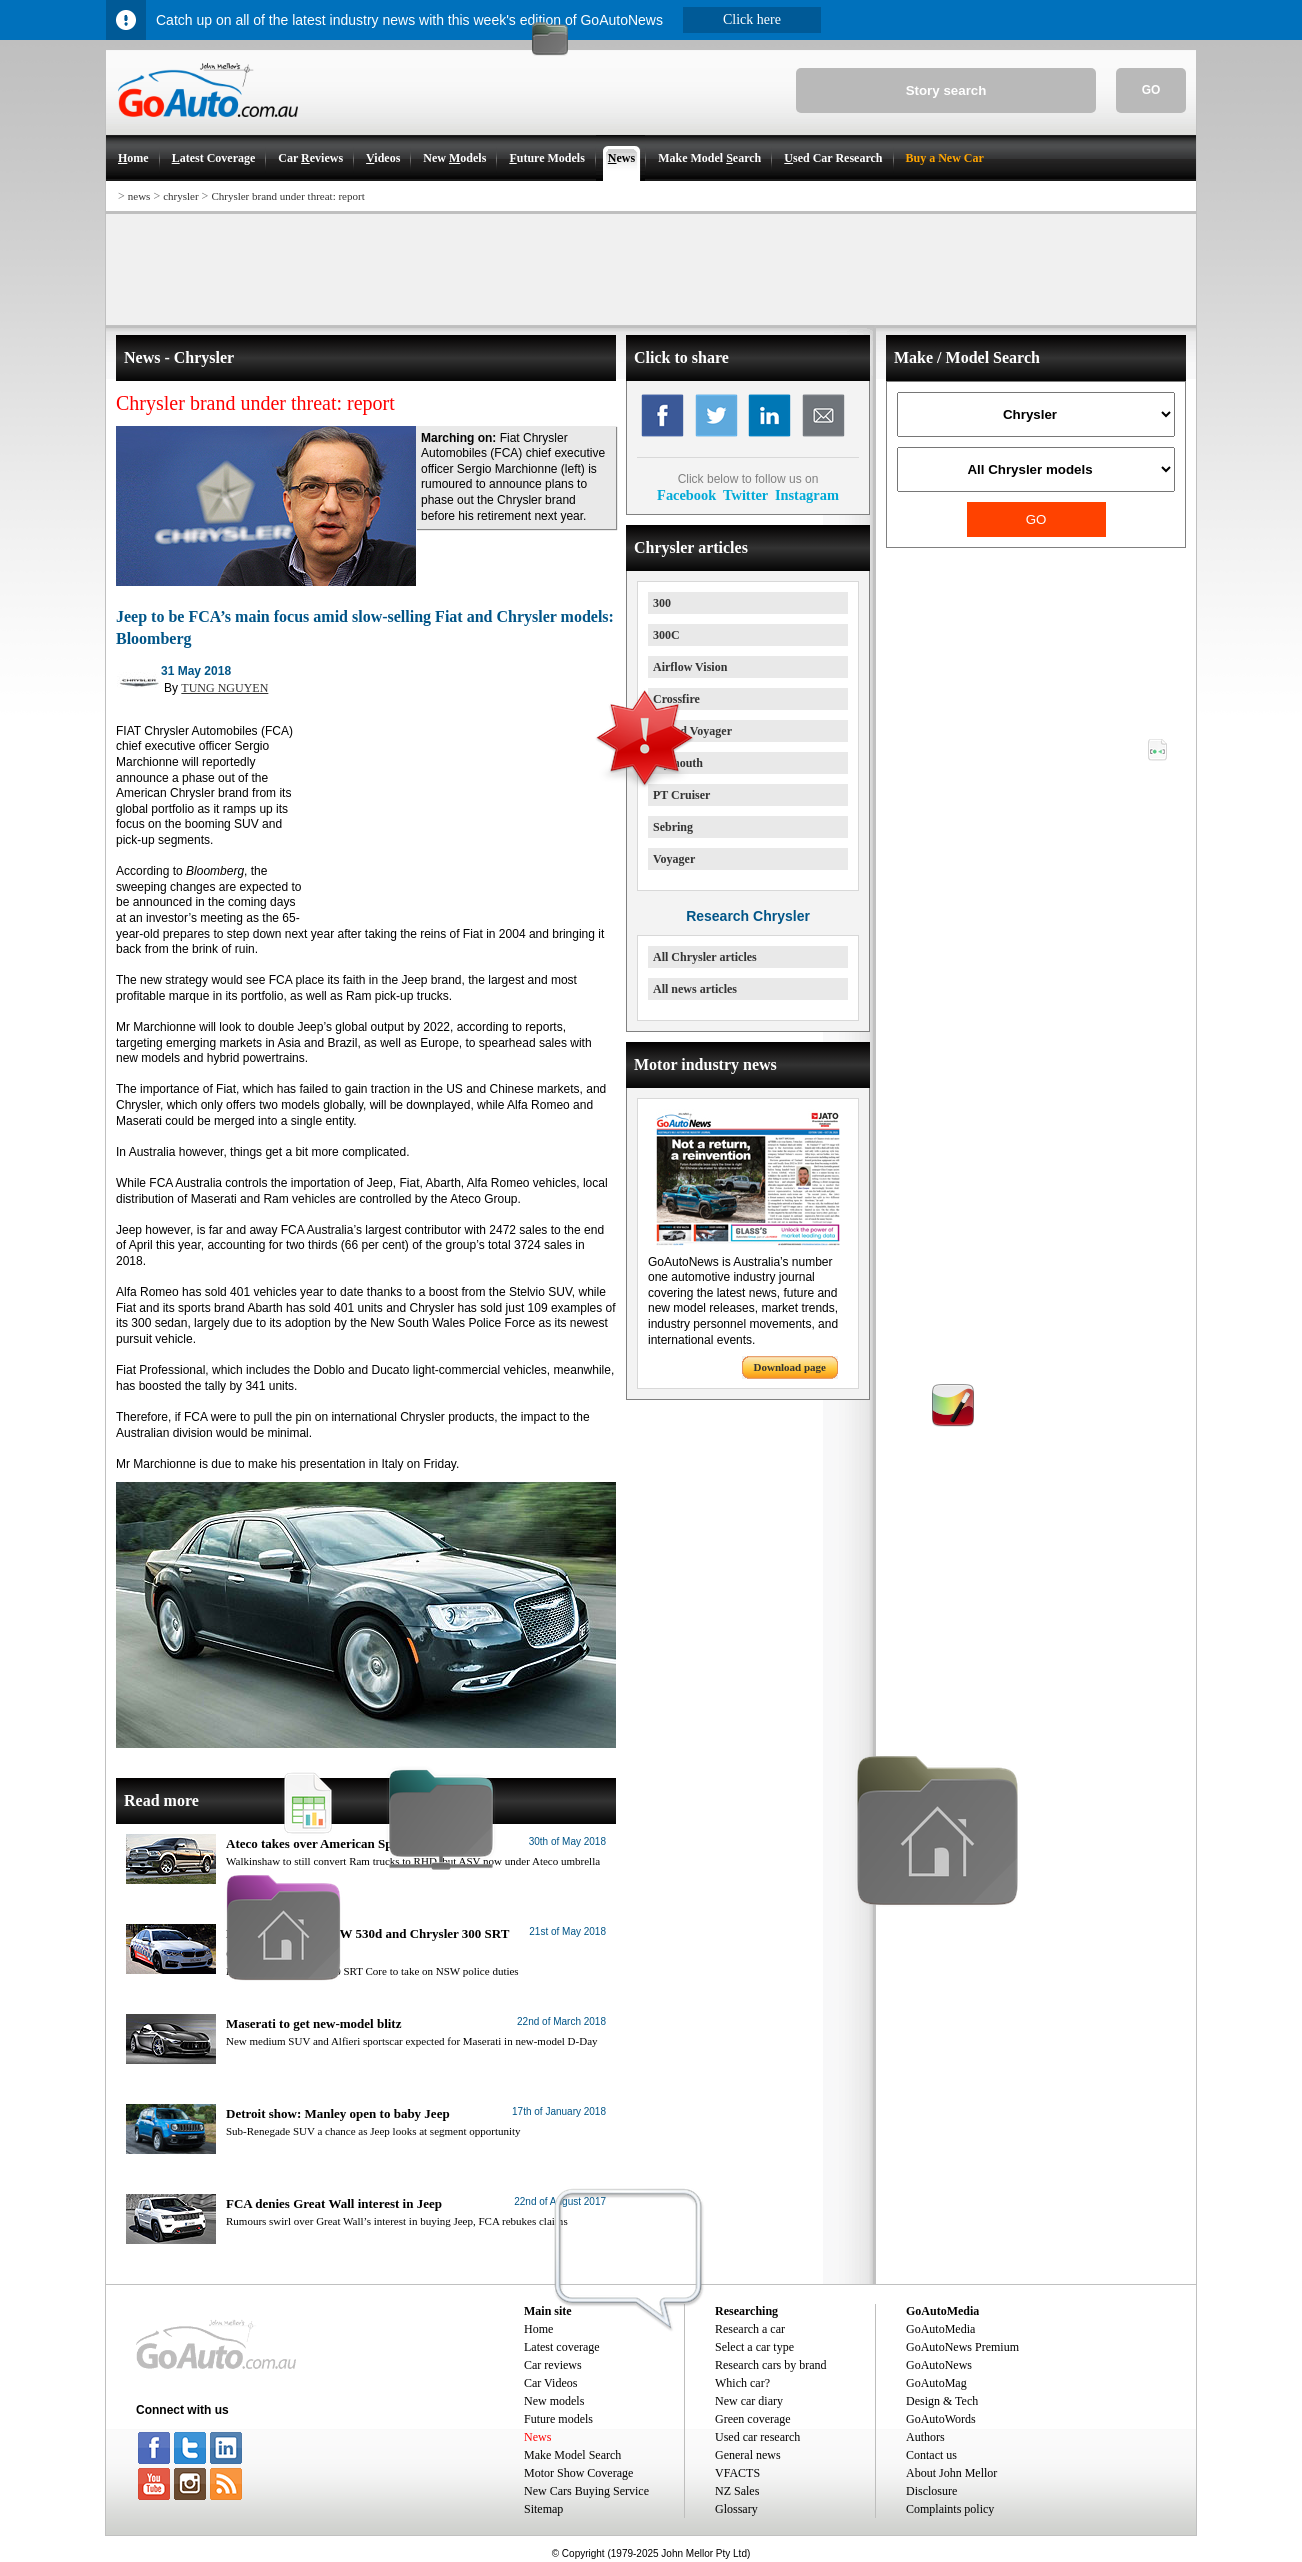 This screenshot has width=1302, height=2562. What do you see at coordinates (308, 1803) in the screenshot?
I see `open a spreadsheet file` at bounding box center [308, 1803].